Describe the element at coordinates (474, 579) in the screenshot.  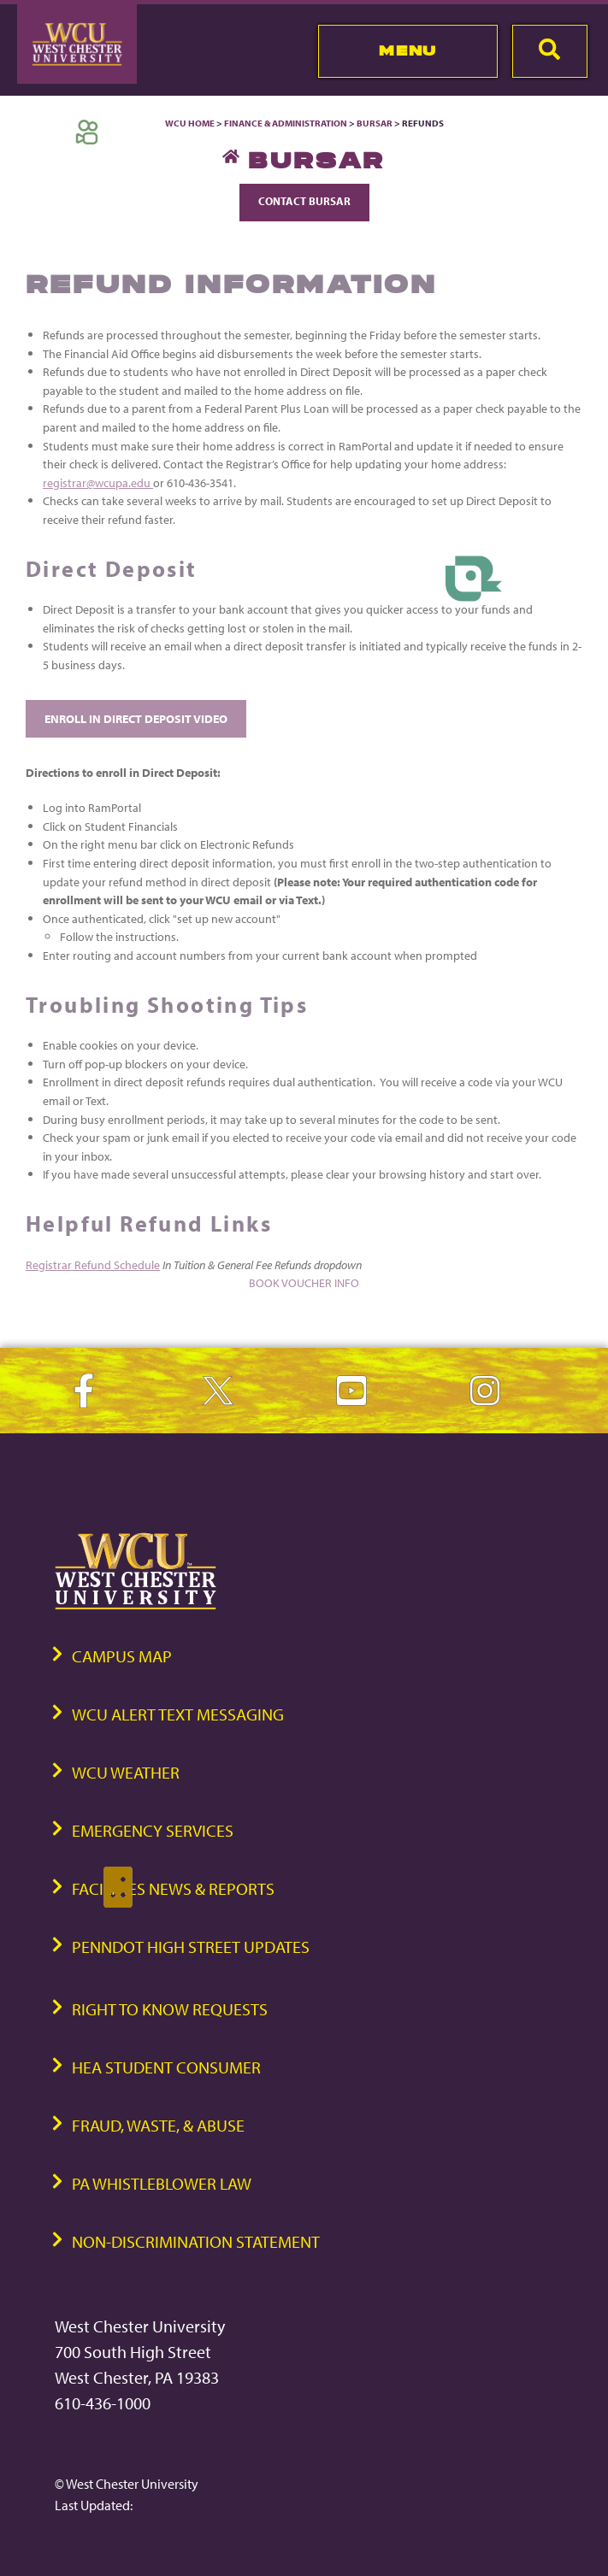
I see `teal app logo` at that location.